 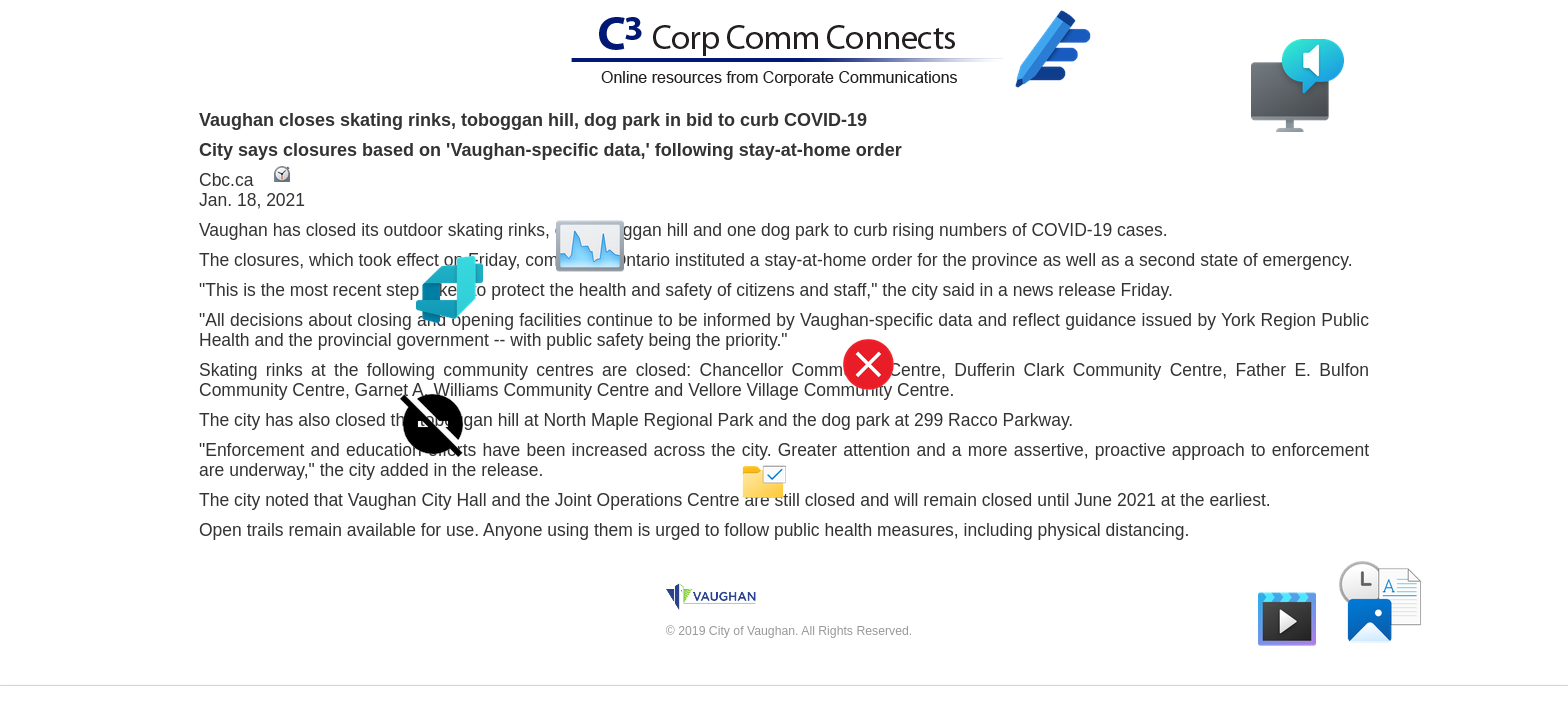 What do you see at coordinates (763, 483) in the screenshot?
I see `folder with verified or completed contents` at bounding box center [763, 483].